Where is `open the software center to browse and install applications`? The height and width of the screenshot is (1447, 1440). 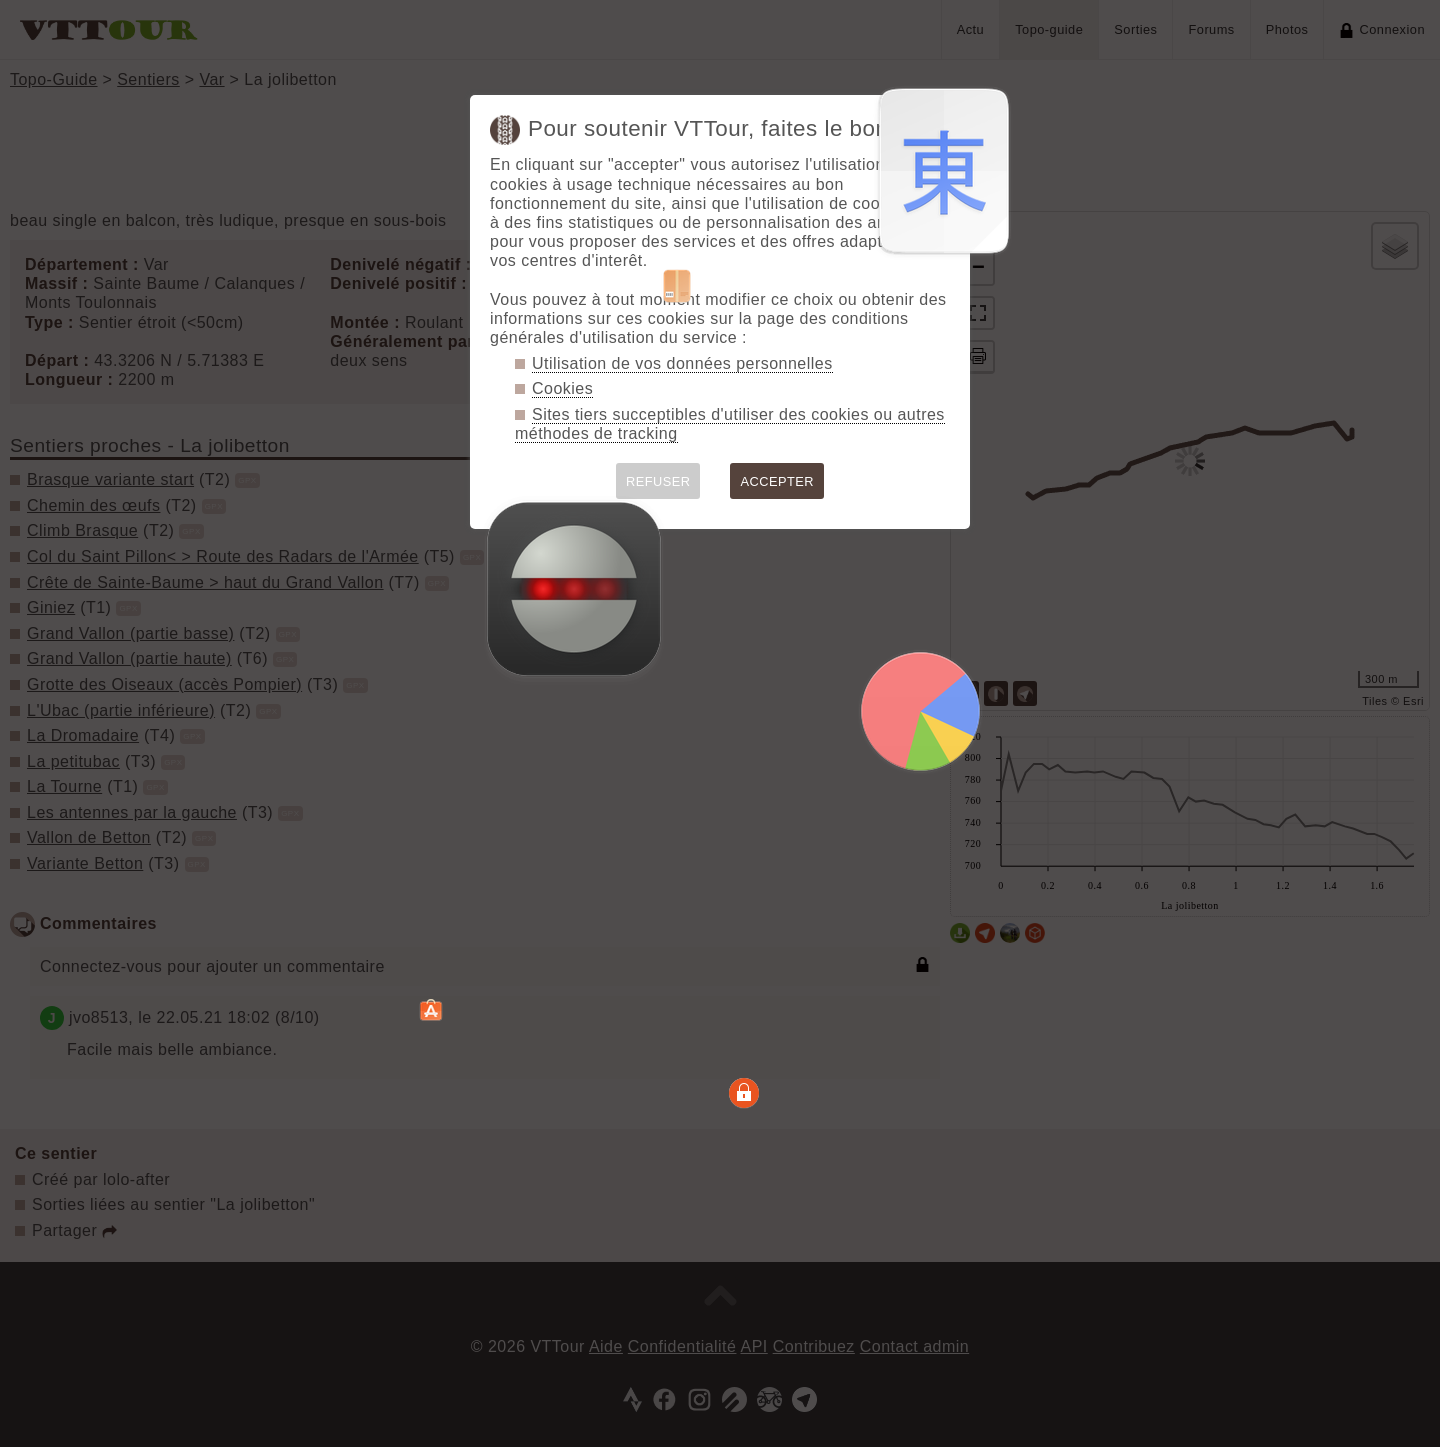 open the software center to browse and install applications is located at coordinates (431, 1011).